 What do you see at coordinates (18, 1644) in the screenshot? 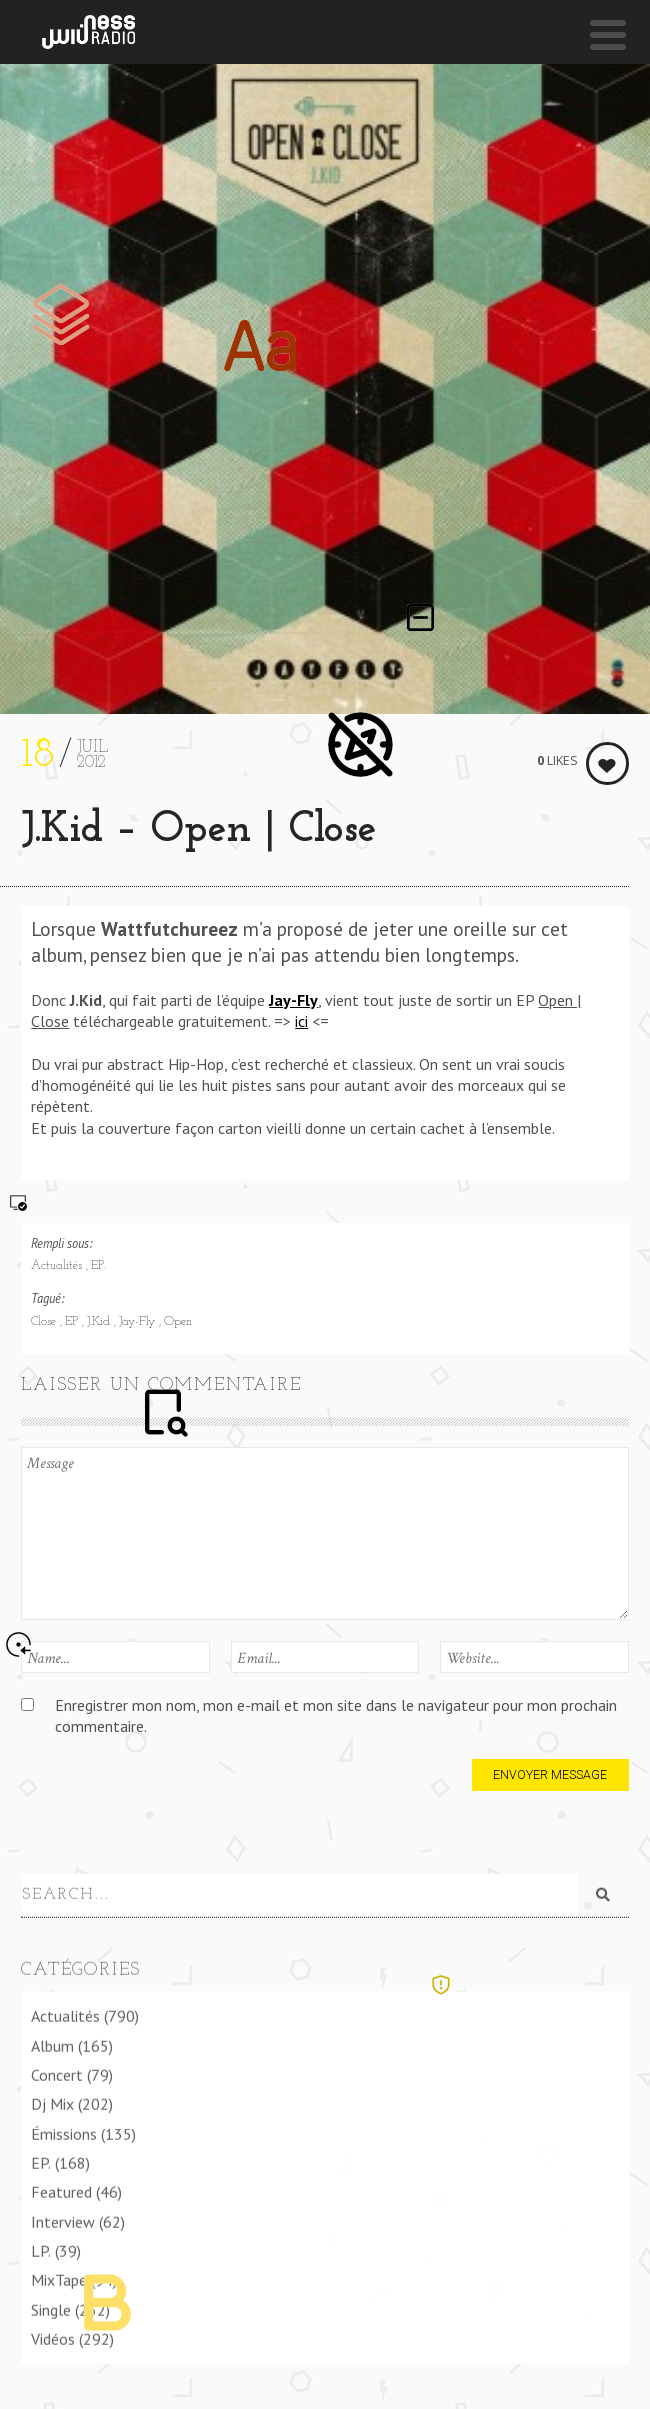
I see `indicates an issue is tracked by another issue` at bounding box center [18, 1644].